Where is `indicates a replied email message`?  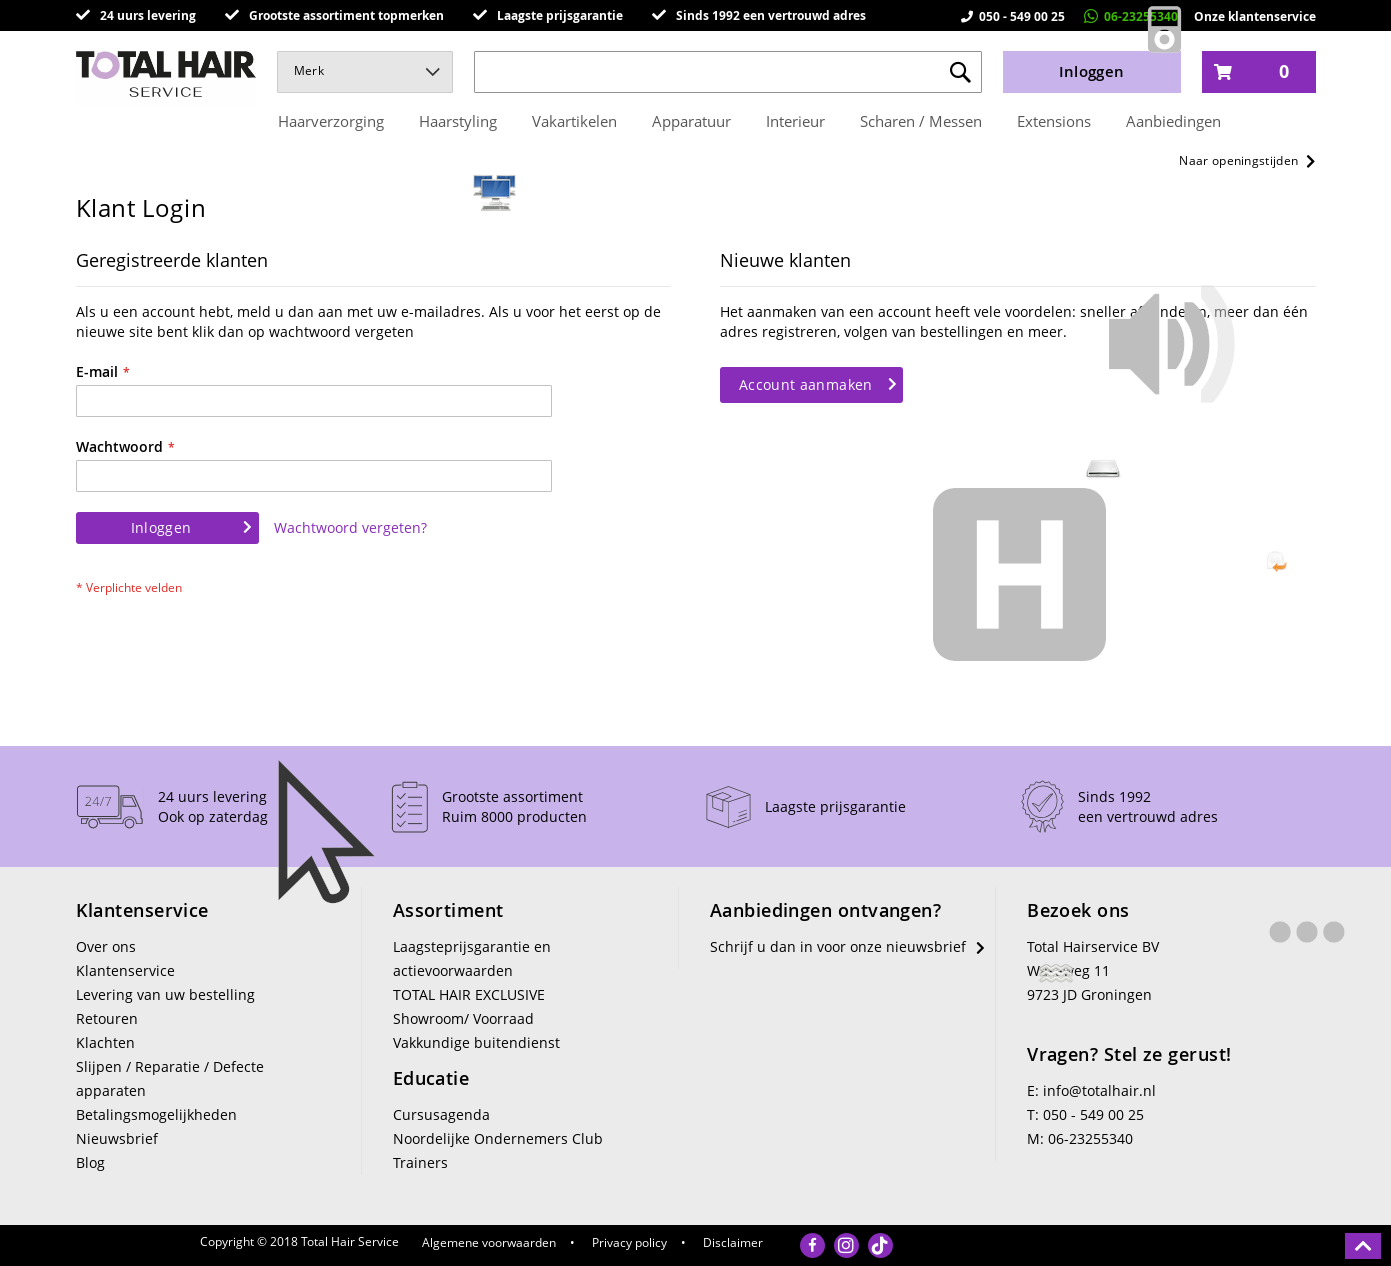 indicates a replied email message is located at coordinates (1276, 561).